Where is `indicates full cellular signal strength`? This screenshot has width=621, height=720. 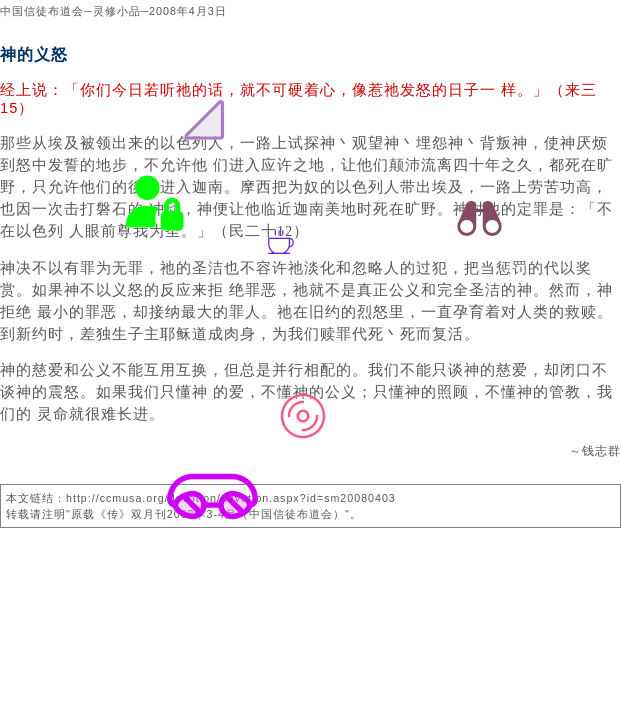 indicates full cellular signal strength is located at coordinates (207, 121).